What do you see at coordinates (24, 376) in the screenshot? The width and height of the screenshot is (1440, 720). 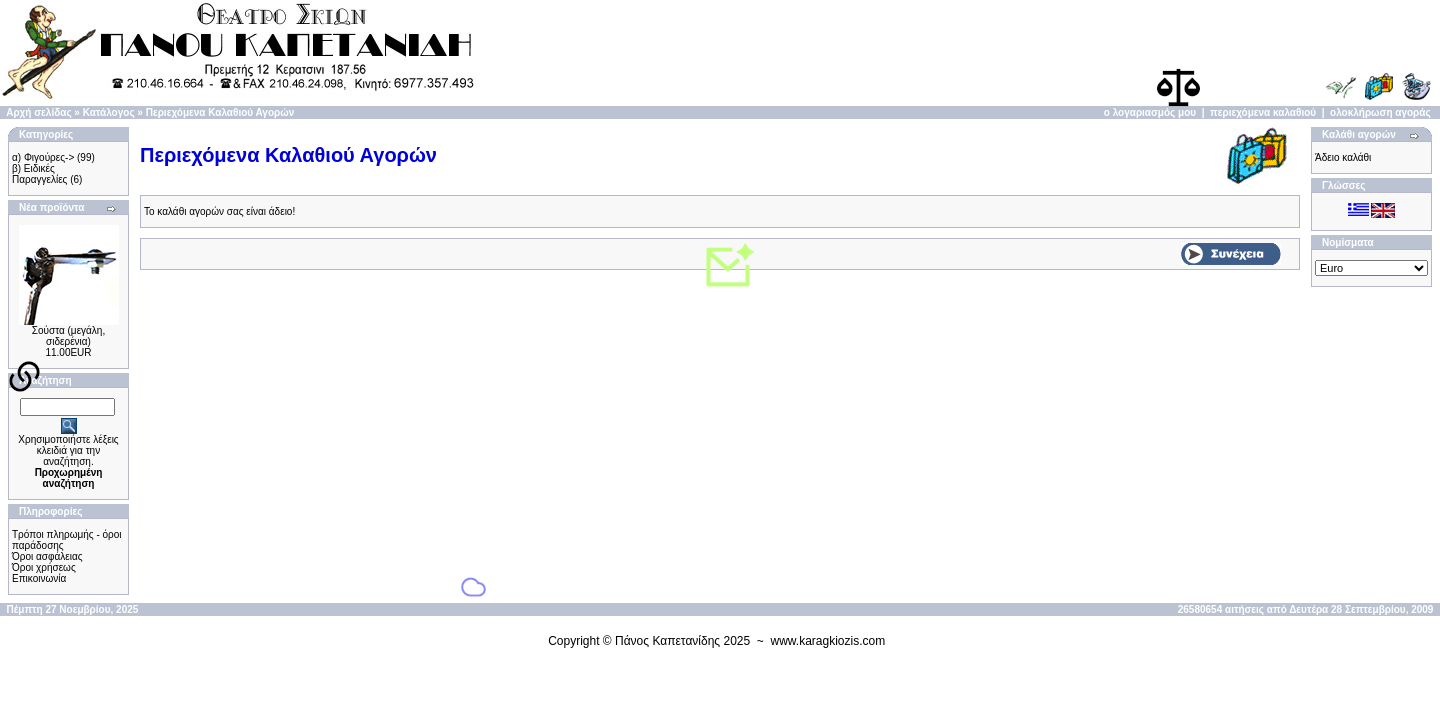 I see `view linked items or connections` at bounding box center [24, 376].